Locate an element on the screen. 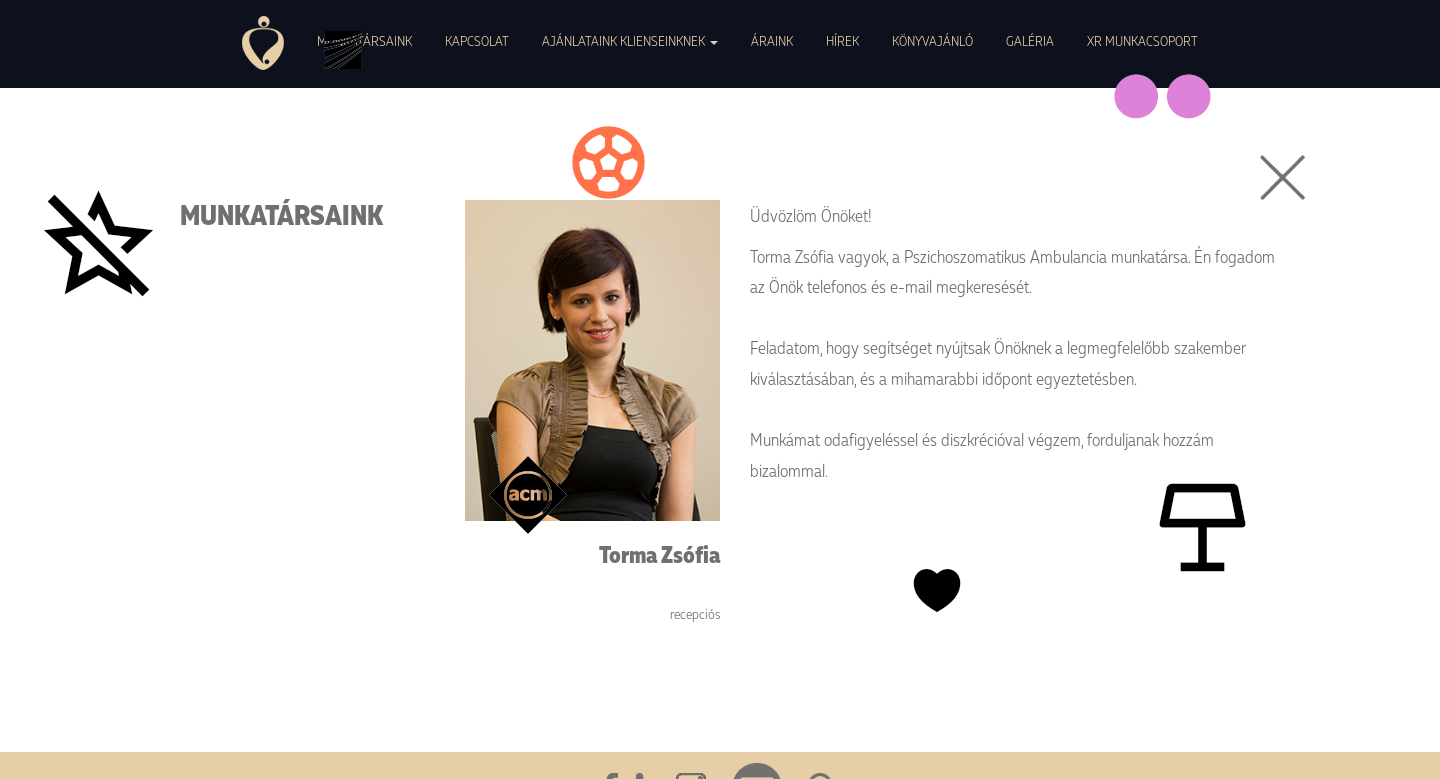  open Flickr app is located at coordinates (1162, 96).